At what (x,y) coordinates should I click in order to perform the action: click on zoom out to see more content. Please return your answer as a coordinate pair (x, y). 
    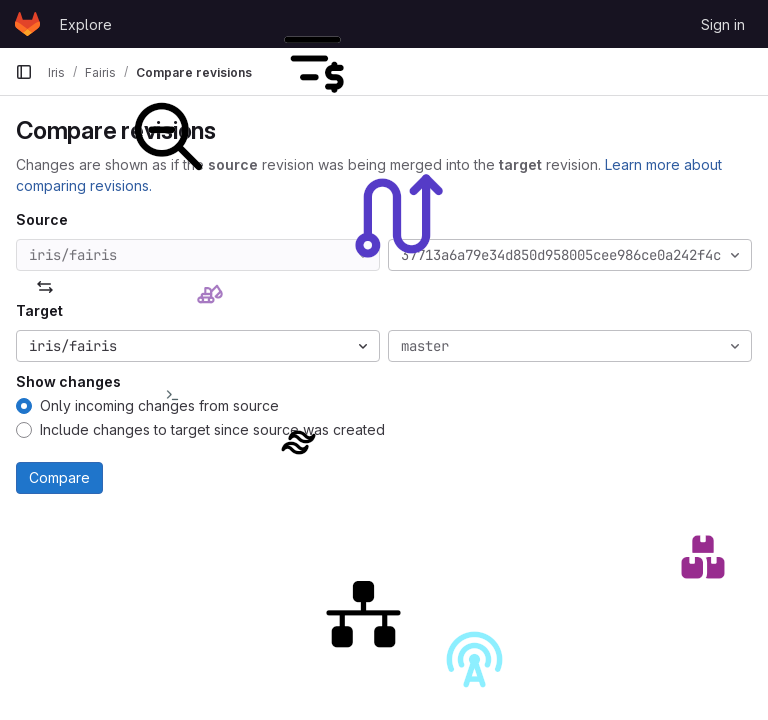
    Looking at the image, I should click on (168, 136).